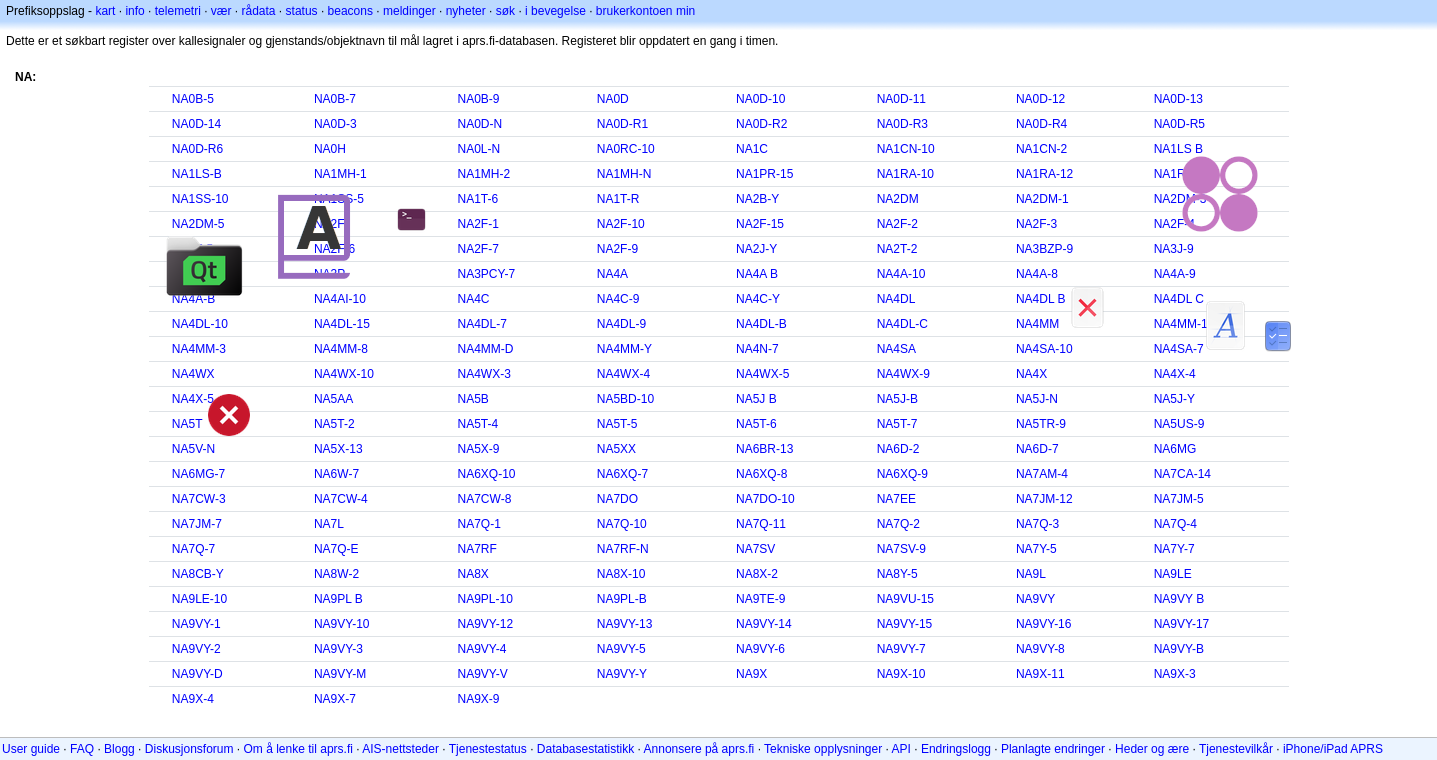  Describe the element at coordinates (1225, 325) in the screenshot. I see `open a font file` at that location.